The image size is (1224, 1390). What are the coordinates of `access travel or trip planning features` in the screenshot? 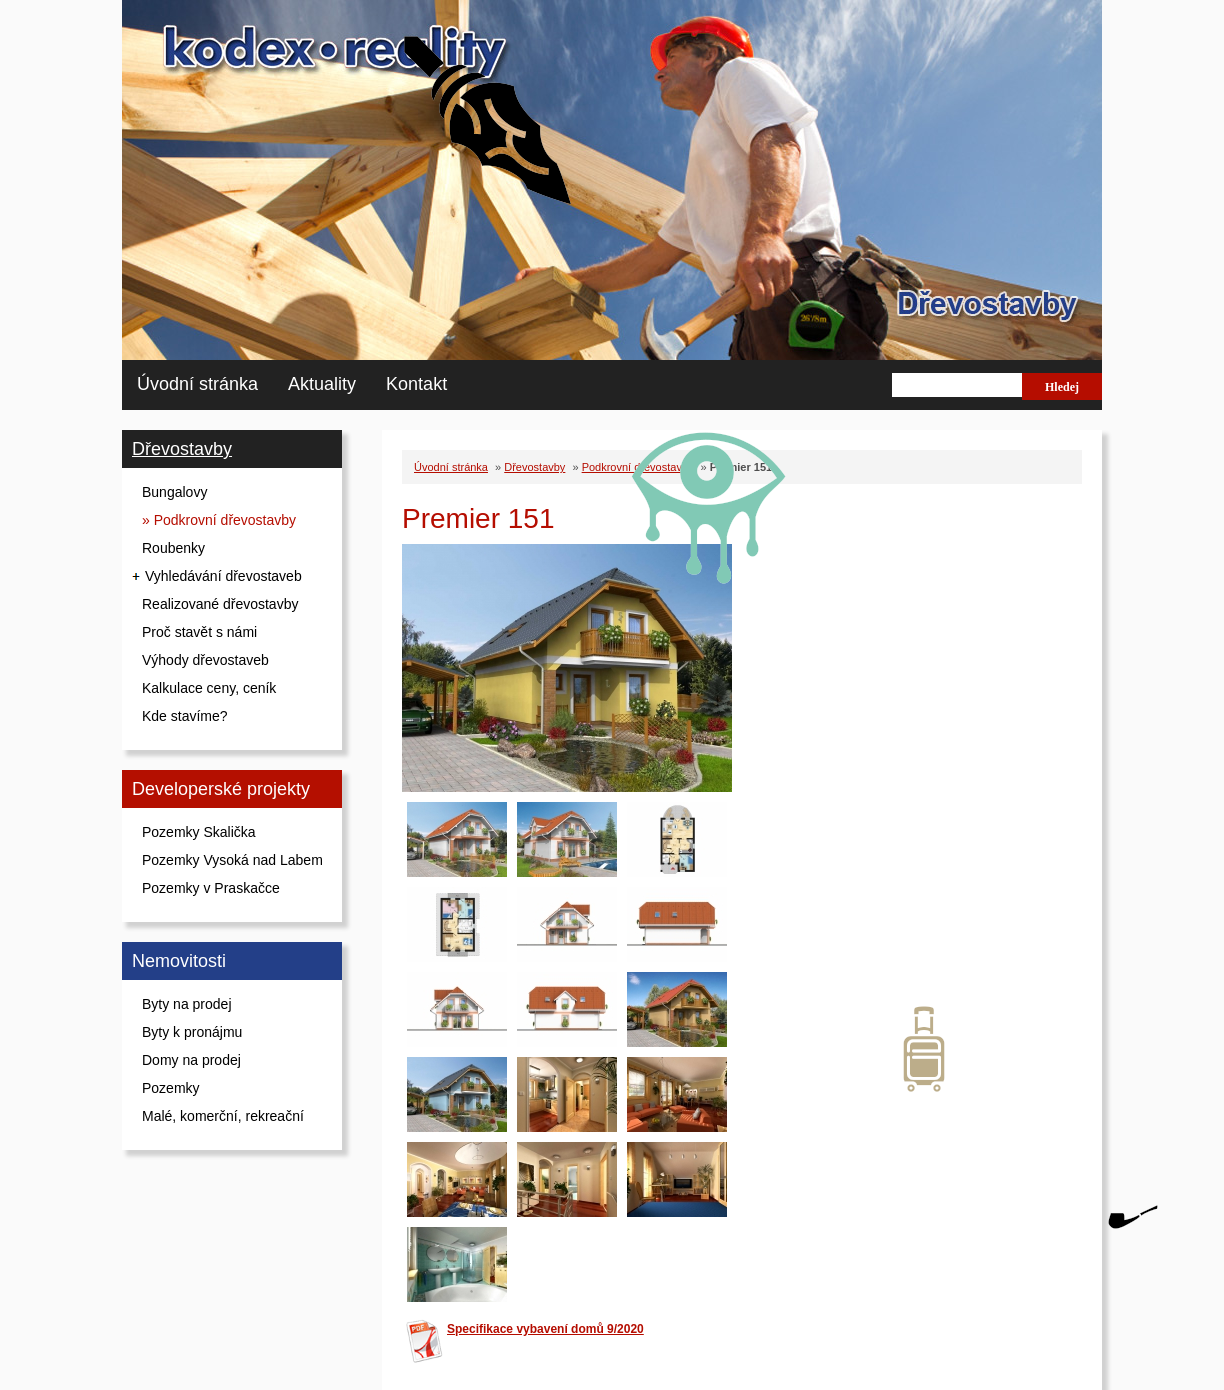 It's located at (924, 1049).